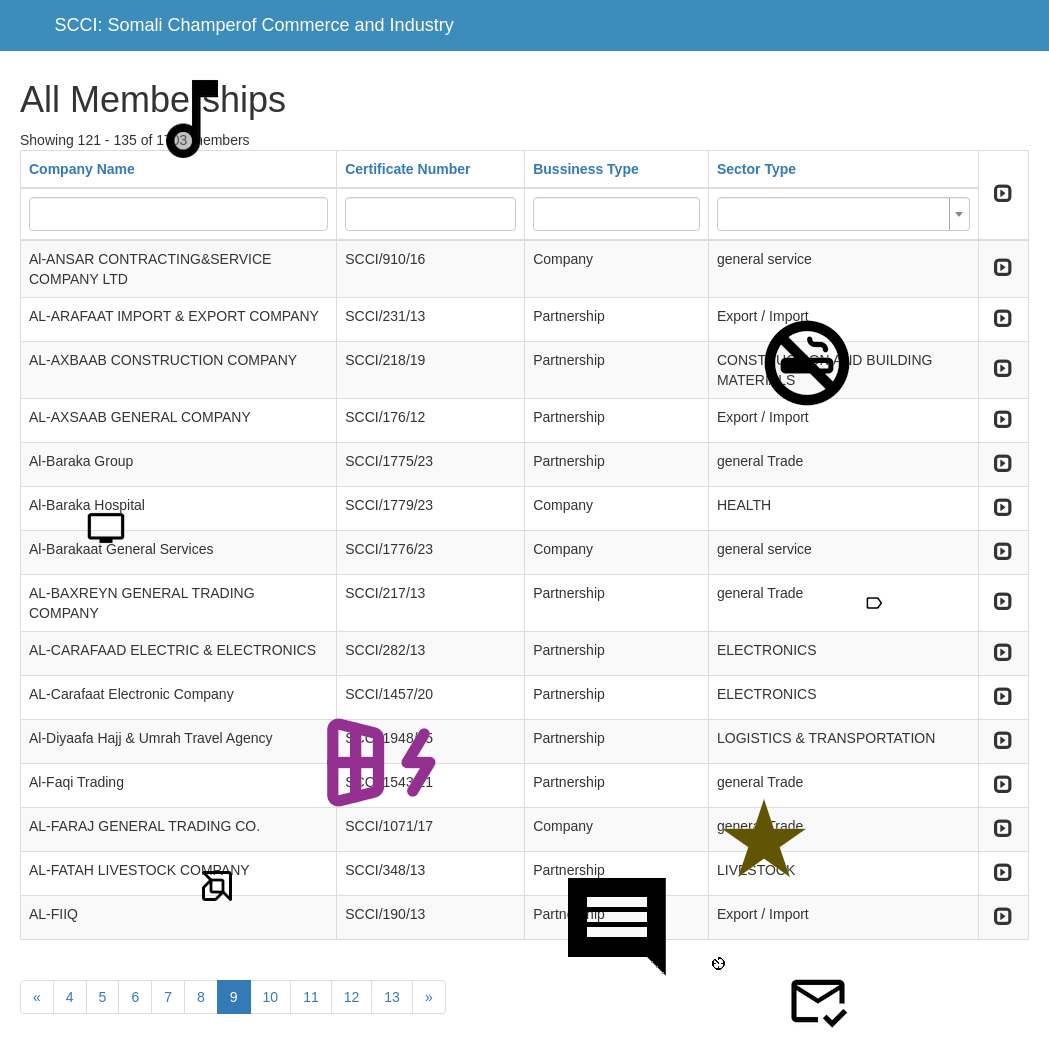  What do you see at coordinates (874, 603) in the screenshot?
I see `add a label or tag to an item` at bounding box center [874, 603].